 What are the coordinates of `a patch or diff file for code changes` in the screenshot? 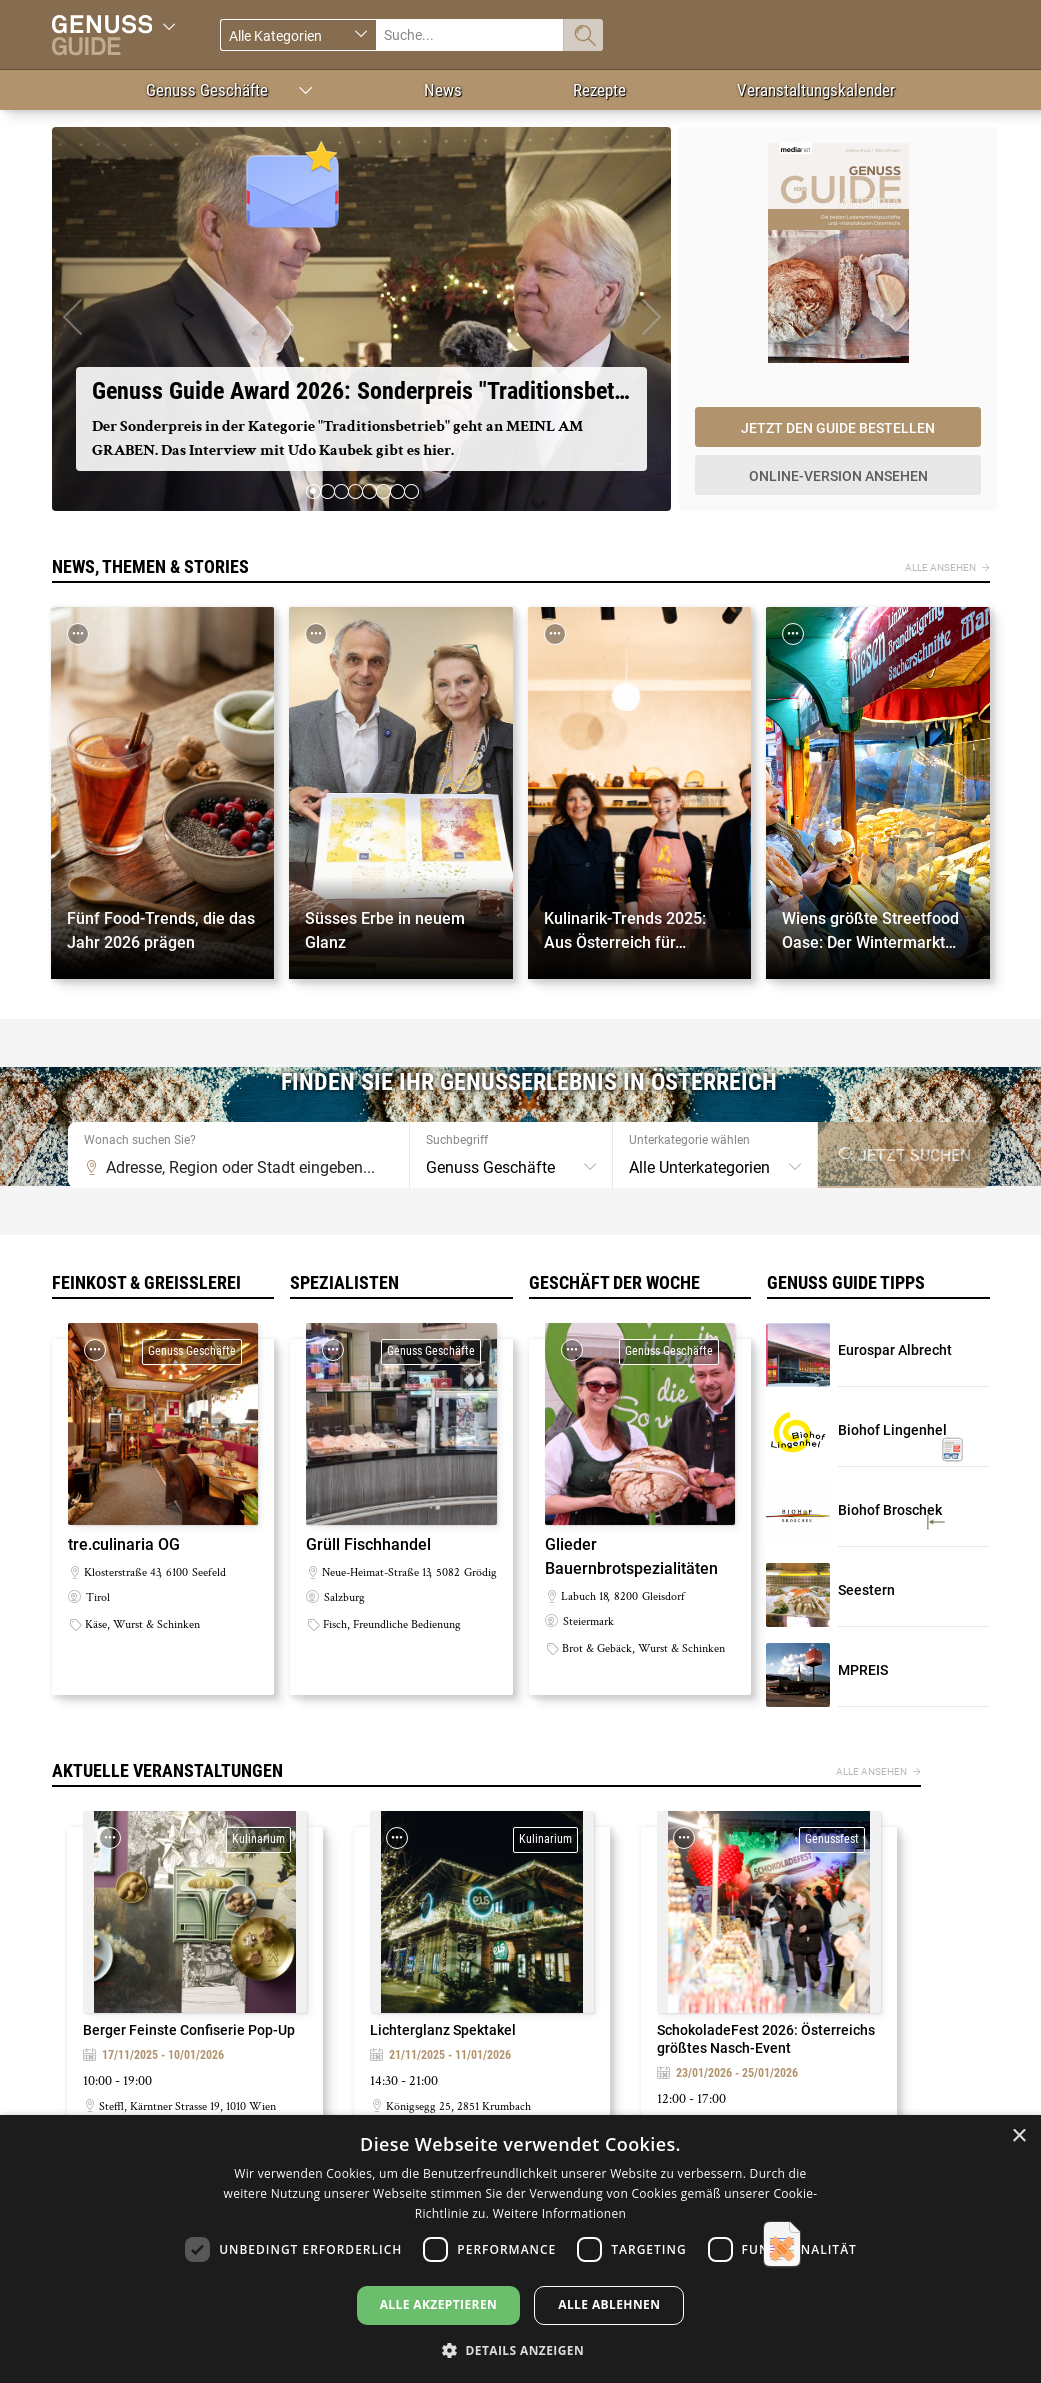 It's located at (782, 2244).